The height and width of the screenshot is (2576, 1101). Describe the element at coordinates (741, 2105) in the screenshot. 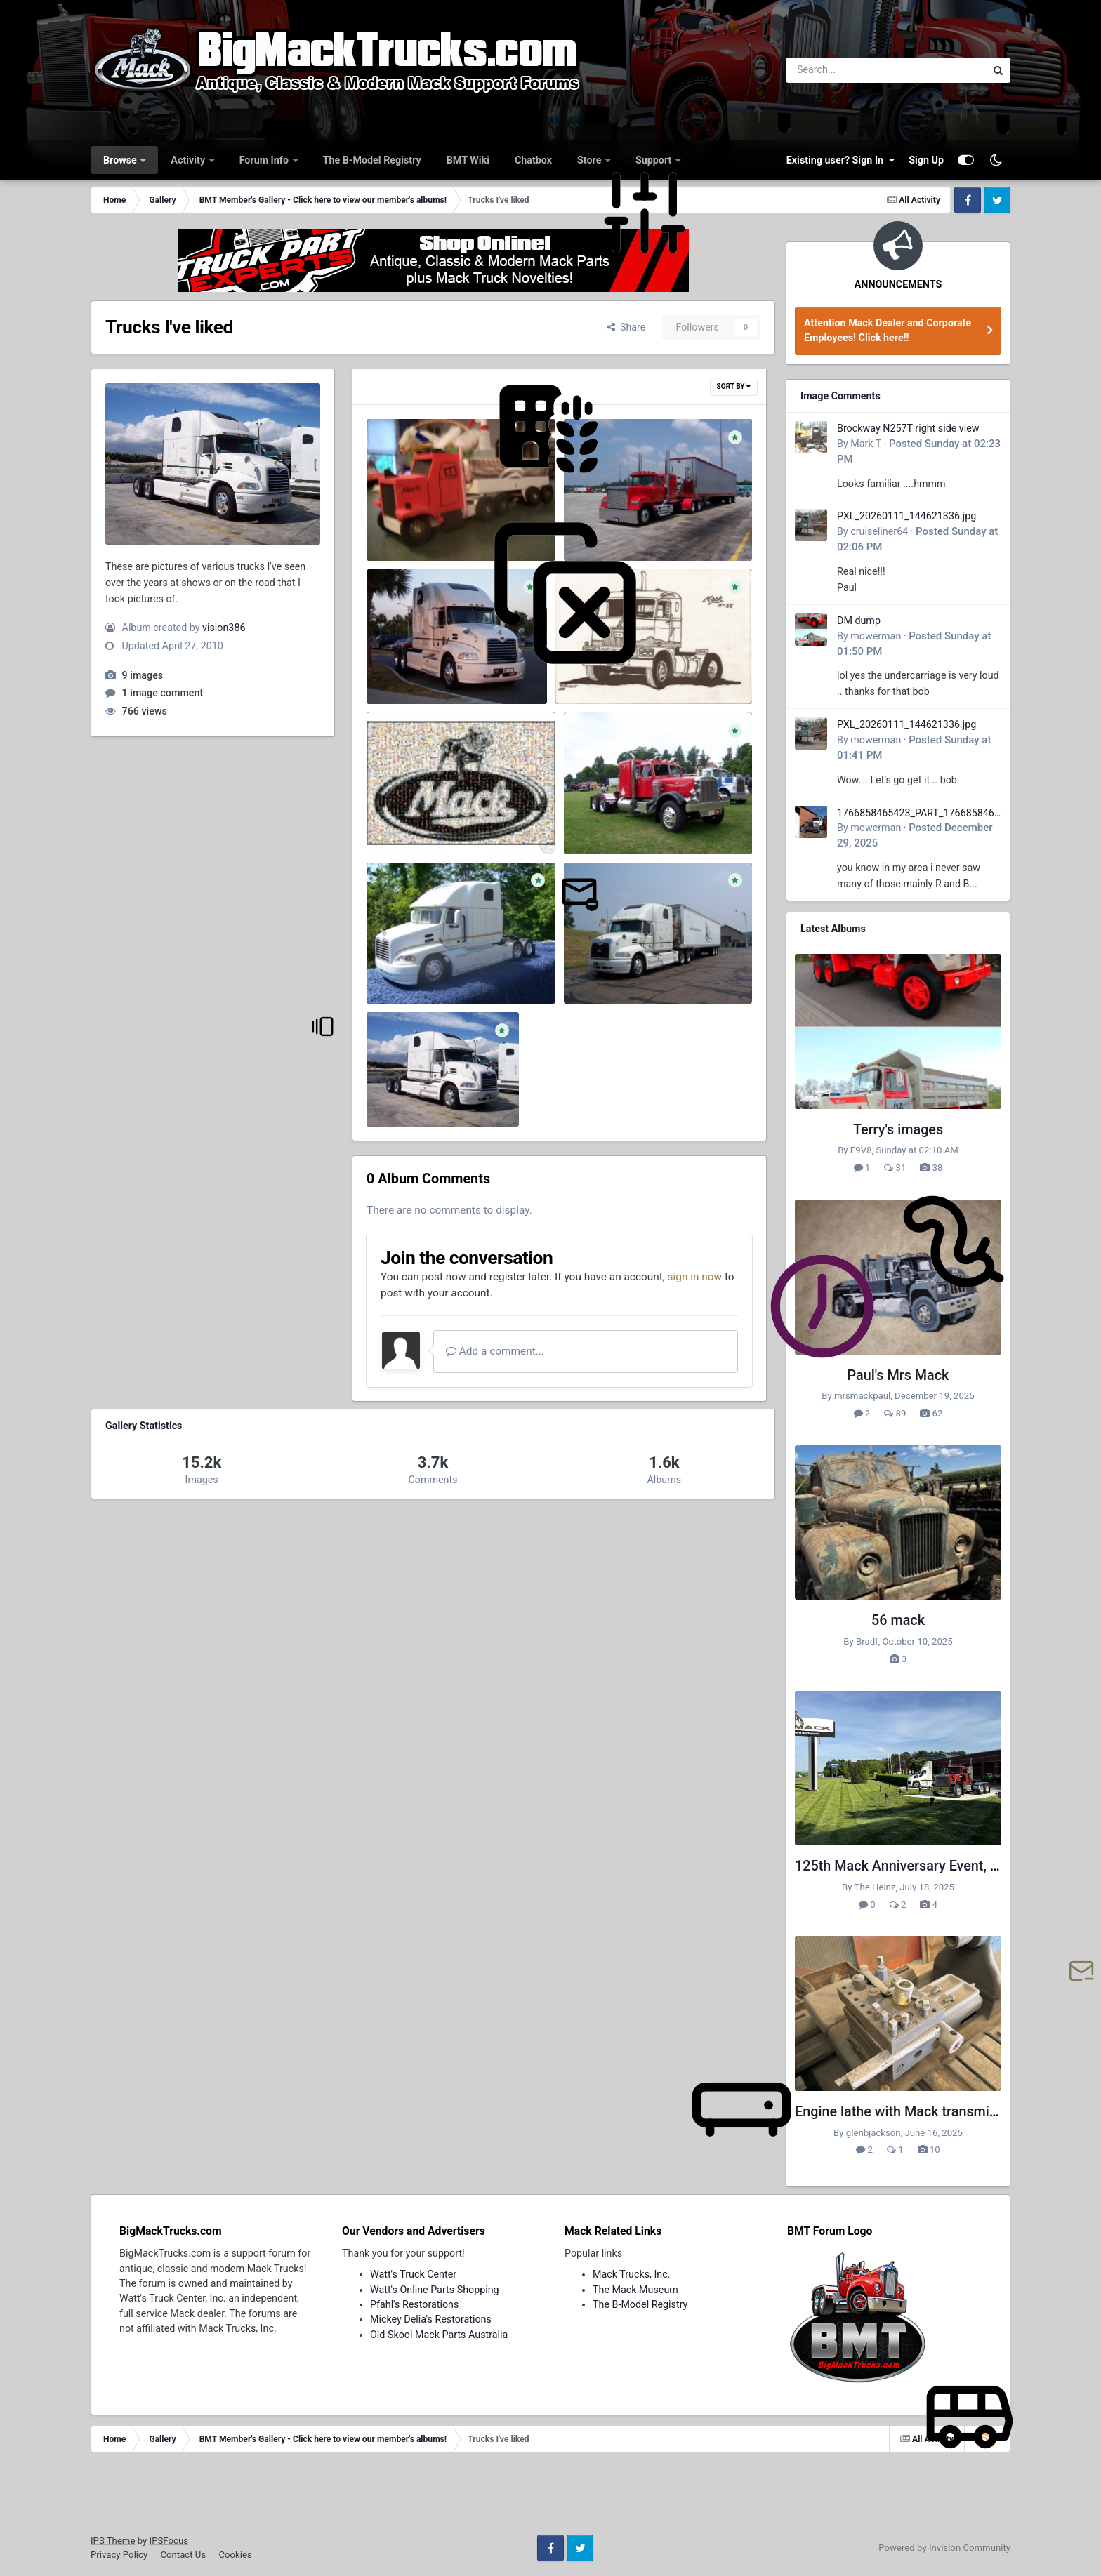

I see `access radio or audio receiver settings` at that location.